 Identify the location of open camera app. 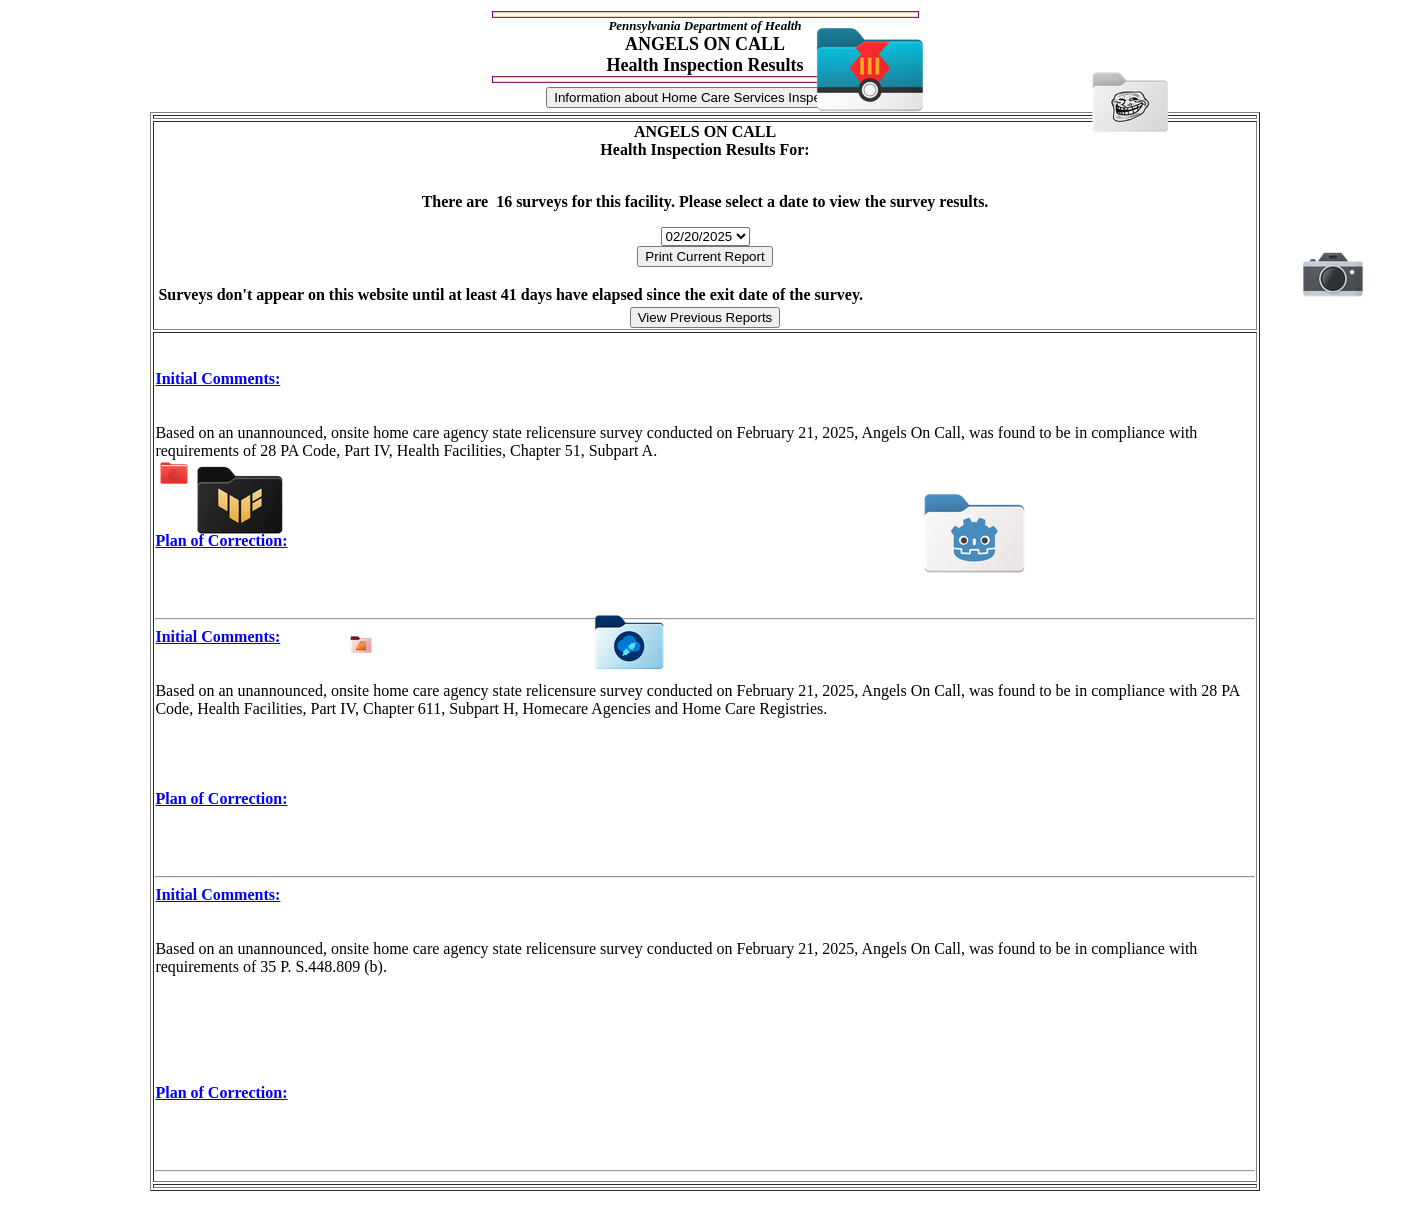
(1333, 274).